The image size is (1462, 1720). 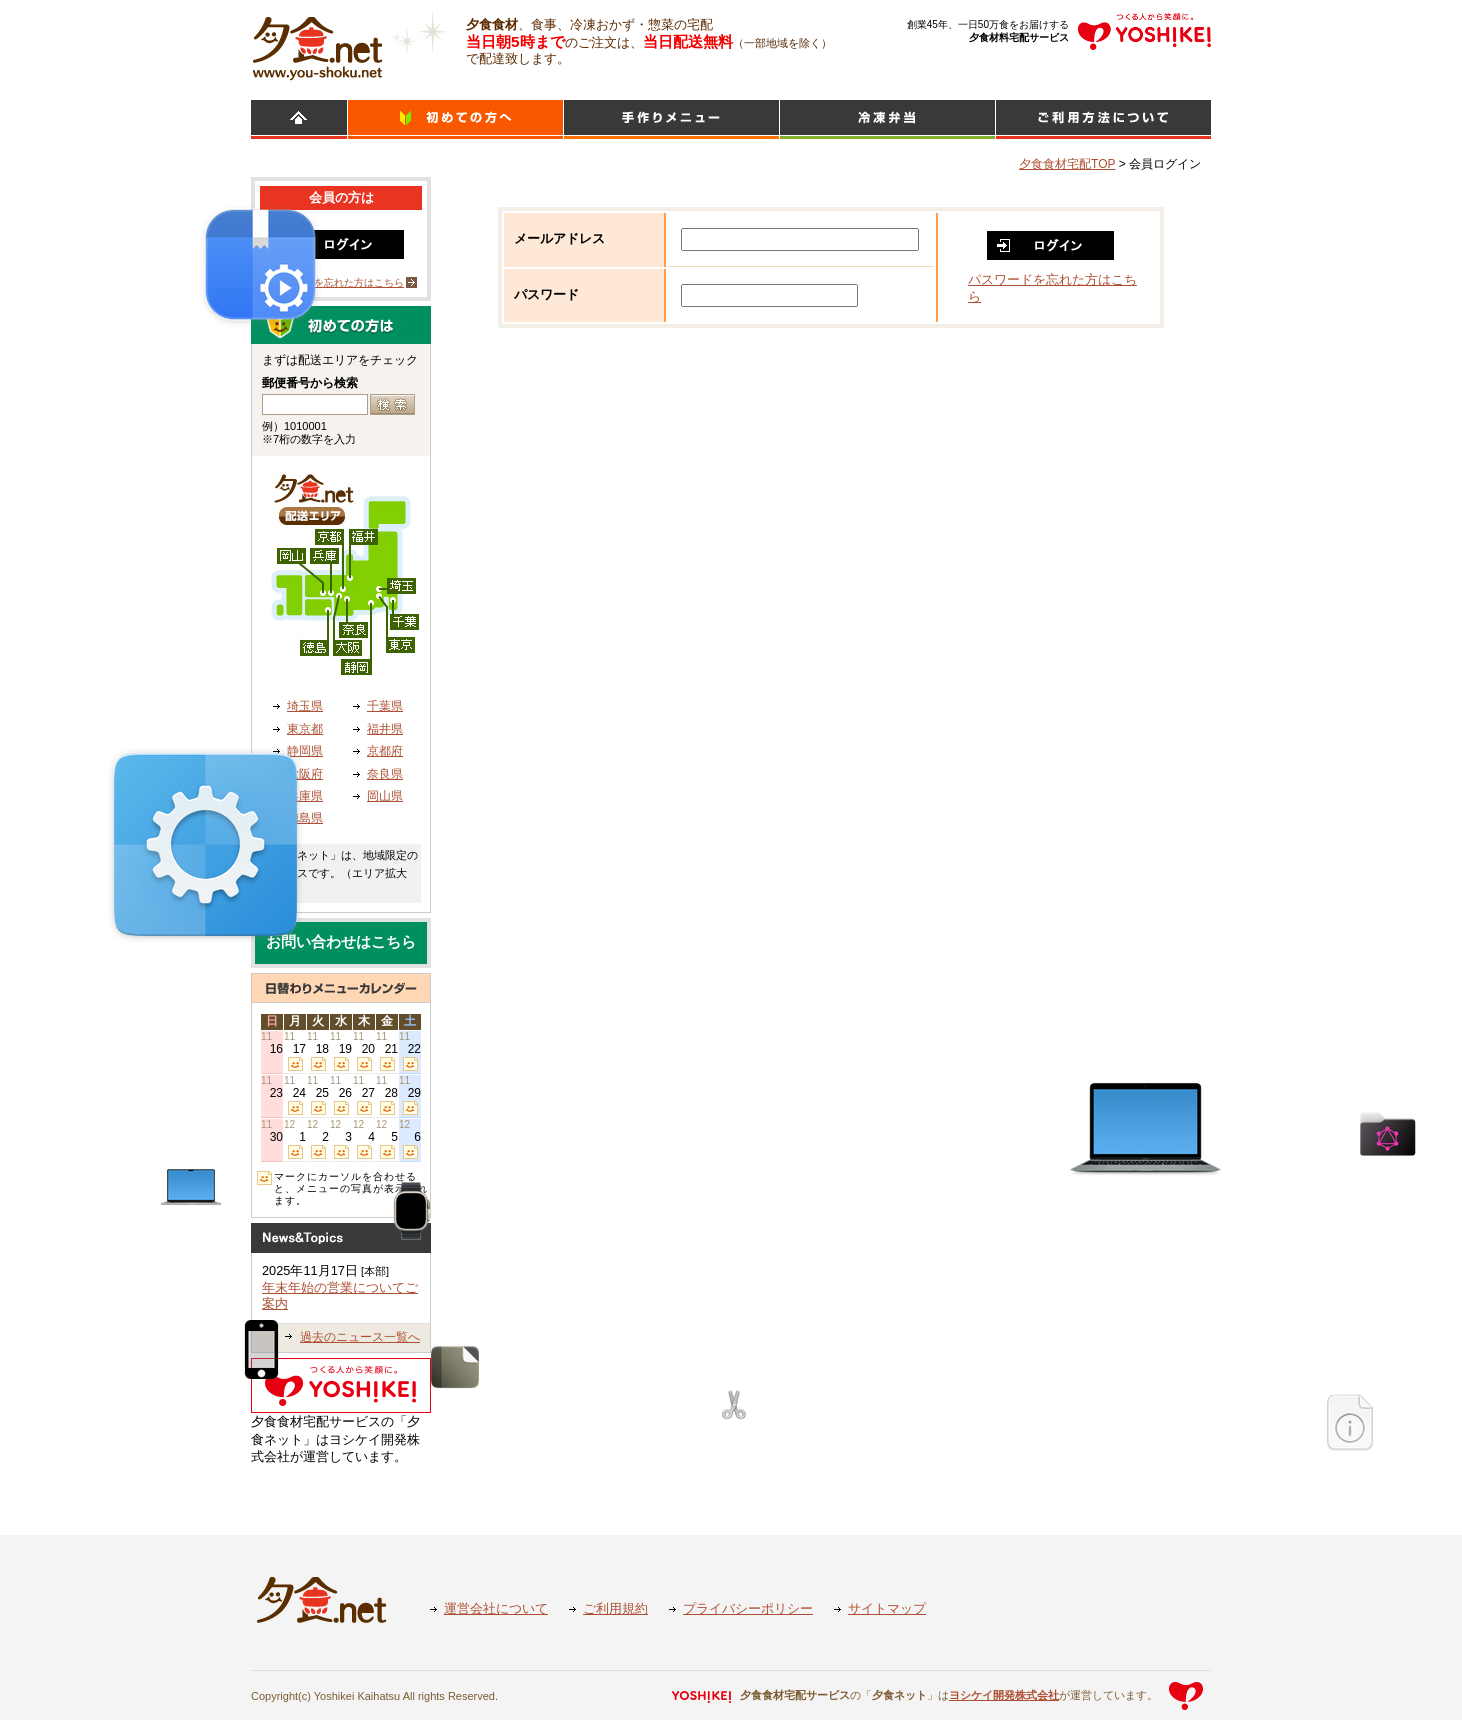 I want to click on change desktop wallpaper settings, so click(x=455, y=1366).